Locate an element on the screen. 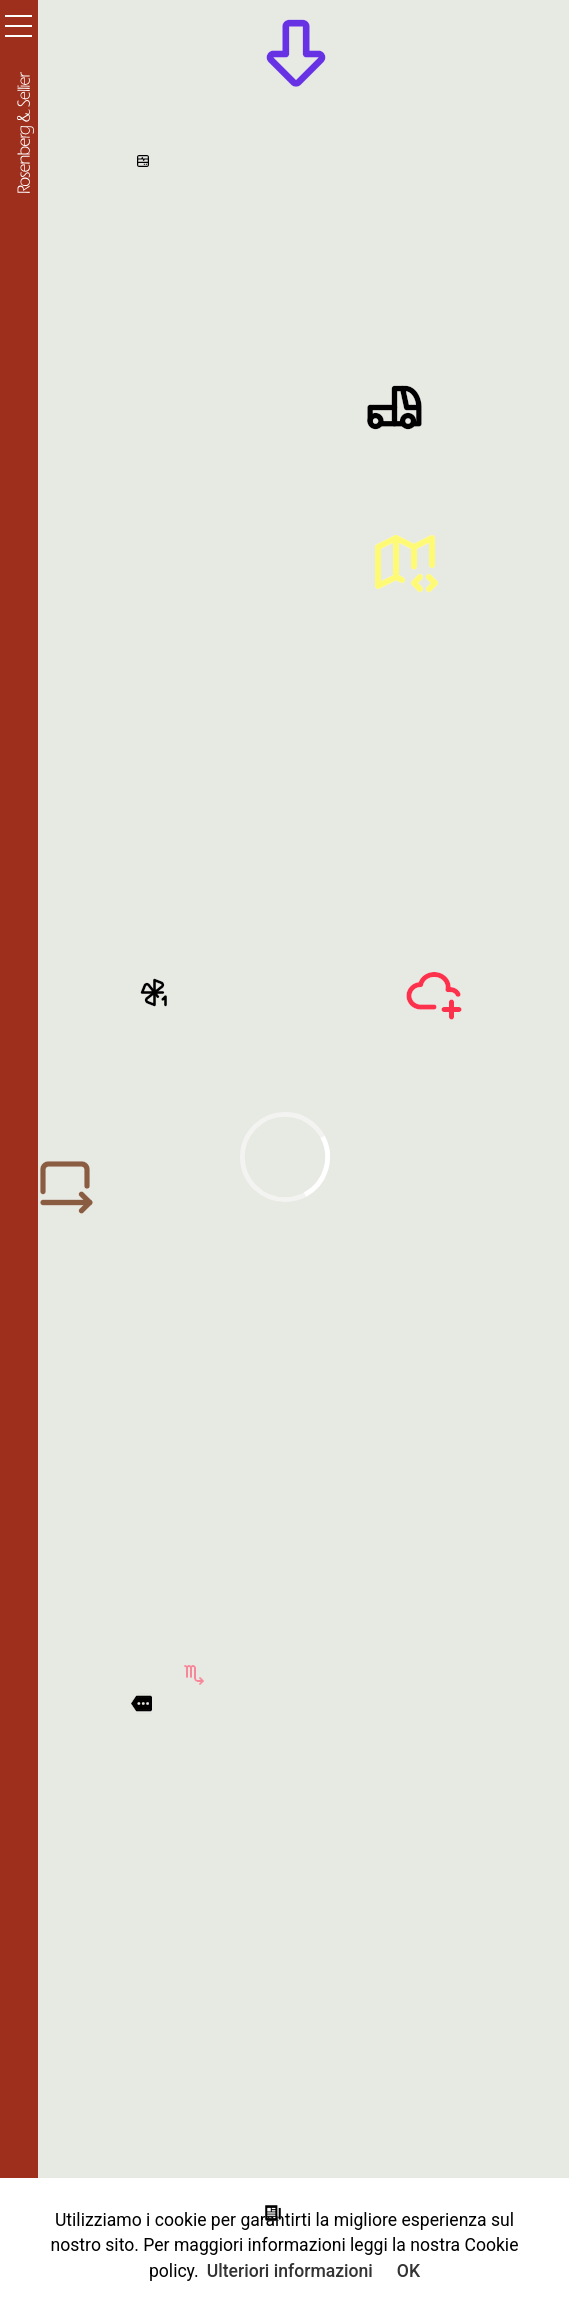 The width and height of the screenshot is (569, 2314). adjust car ventilation fan to setting 1 is located at coordinates (154, 992).